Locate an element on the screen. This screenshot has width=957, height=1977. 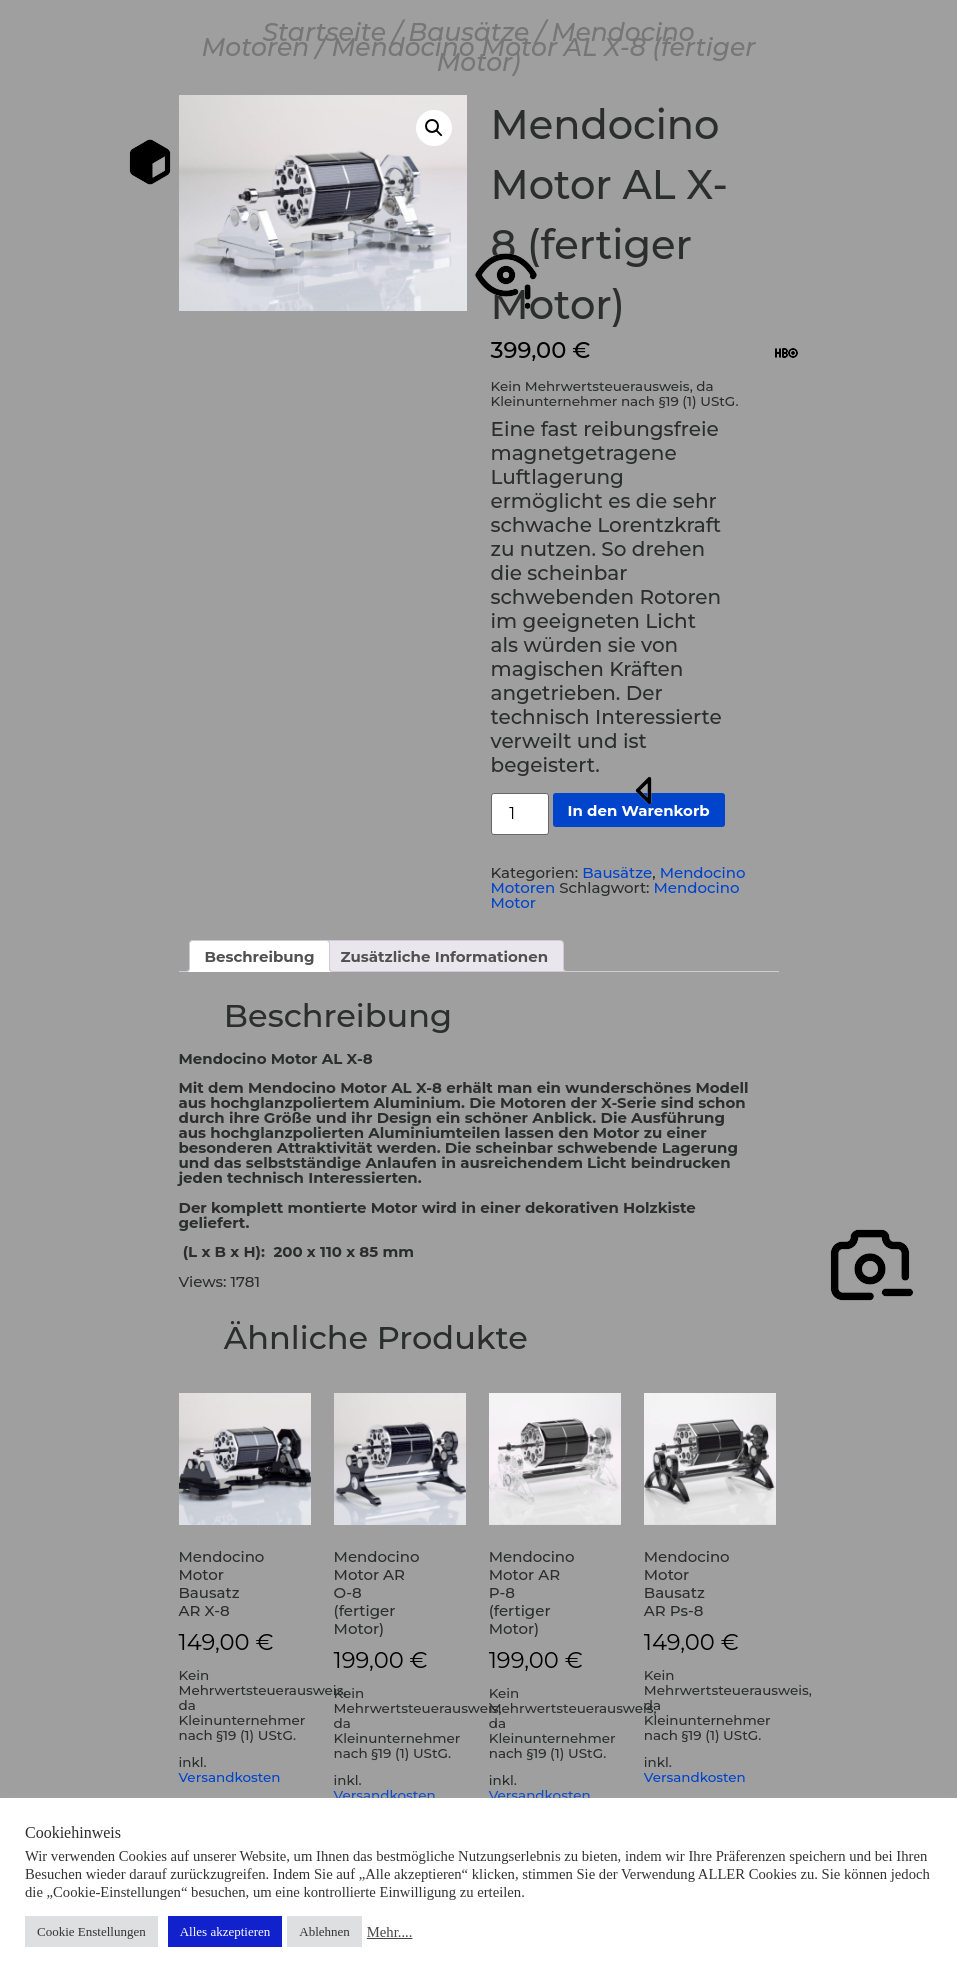
view 3D model or object is located at coordinates (150, 162).